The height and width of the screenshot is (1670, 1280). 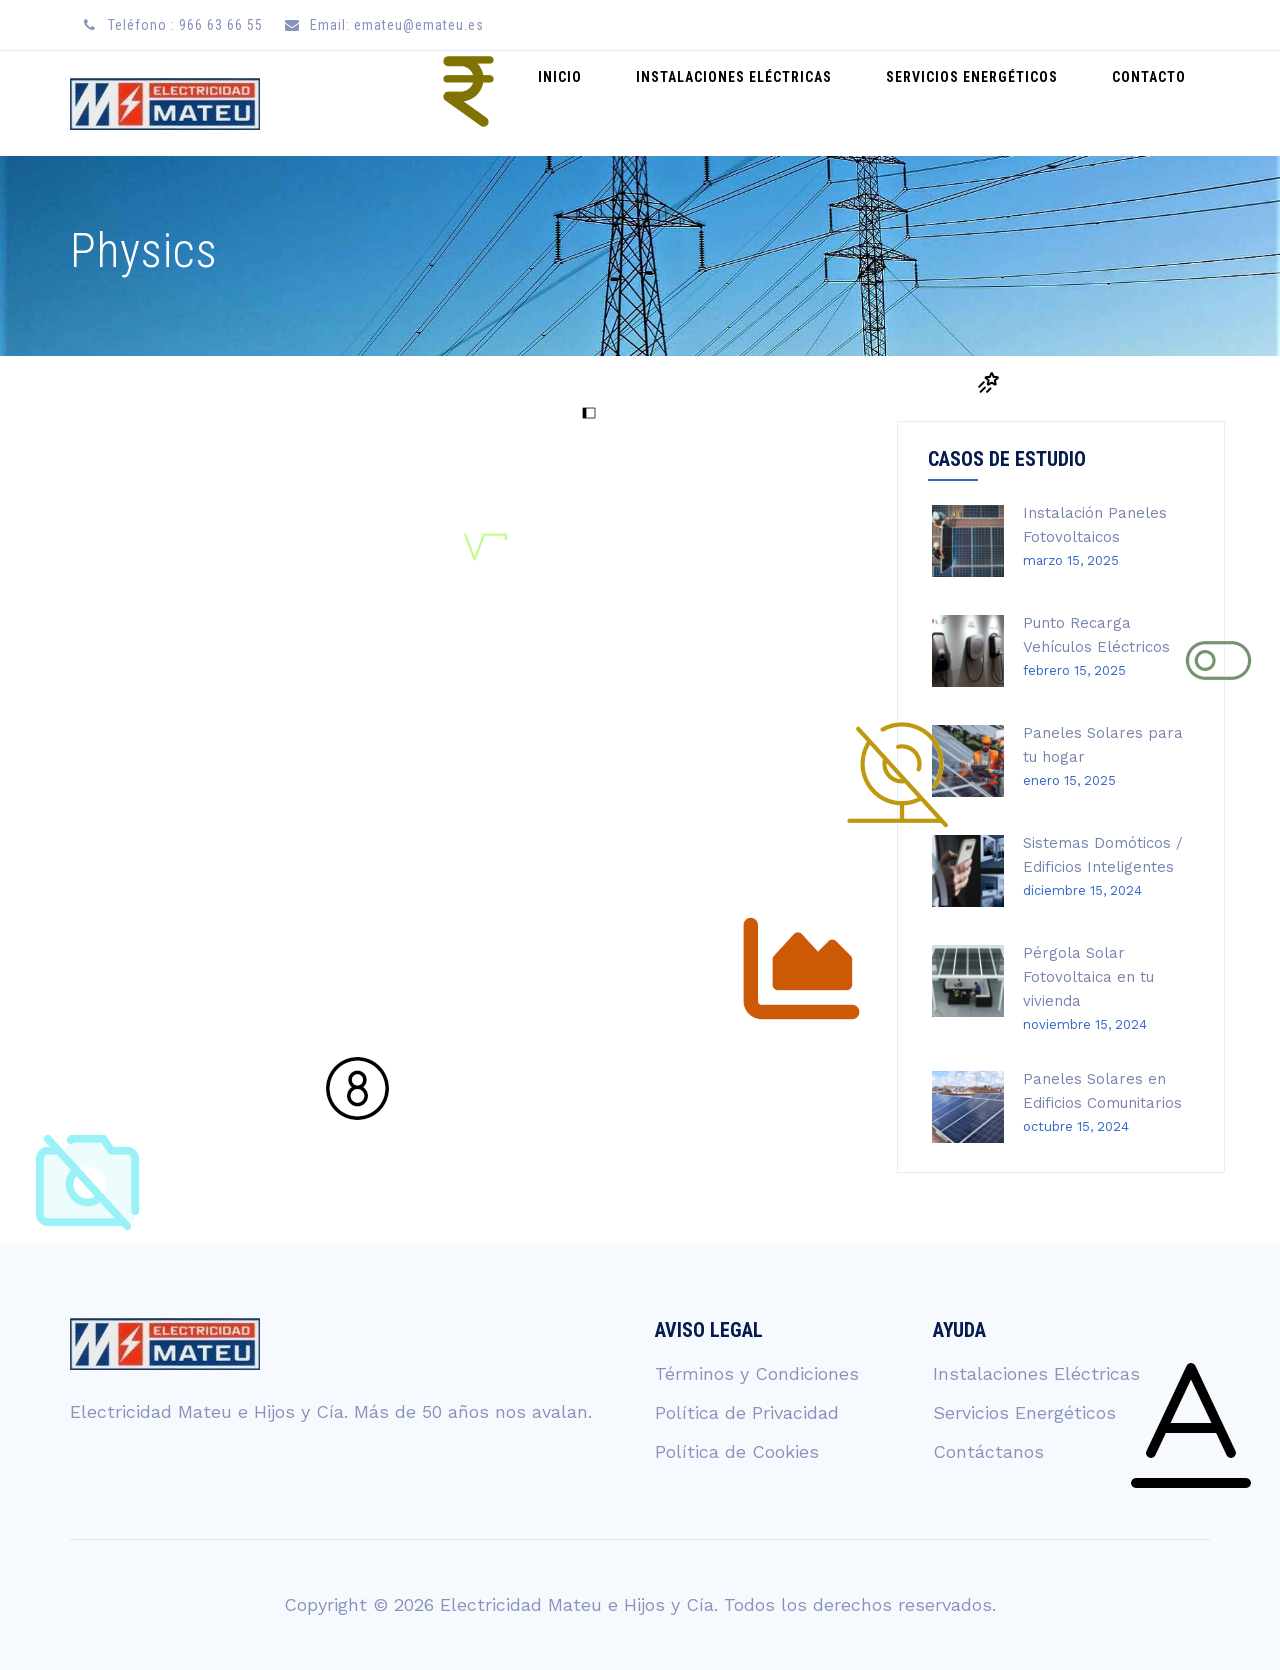 What do you see at coordinates (357, 1088) in the screenshot?
I see `indicates step 8 in a multi-step process` at bounding box center [357, 1088].